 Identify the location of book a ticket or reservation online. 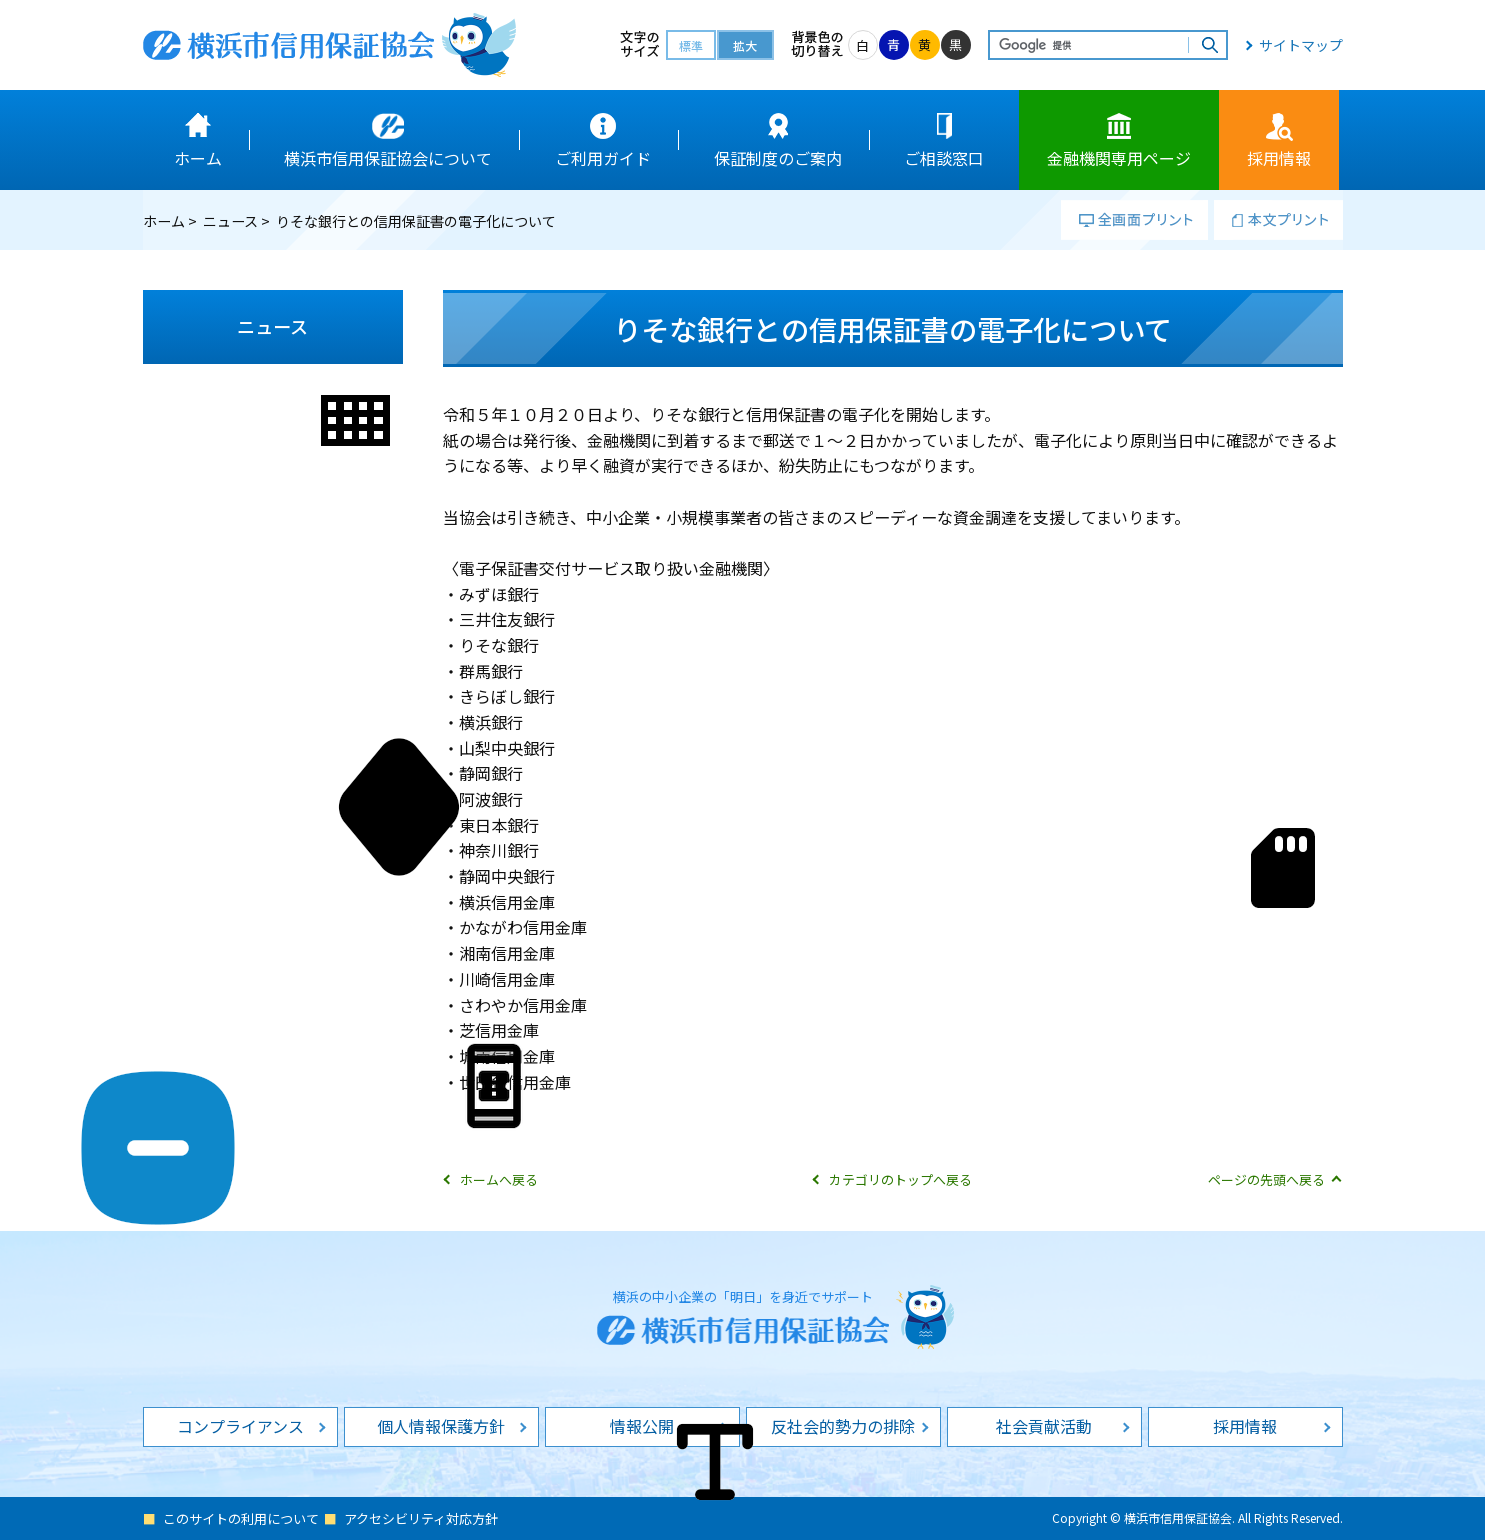
(494, 1086).